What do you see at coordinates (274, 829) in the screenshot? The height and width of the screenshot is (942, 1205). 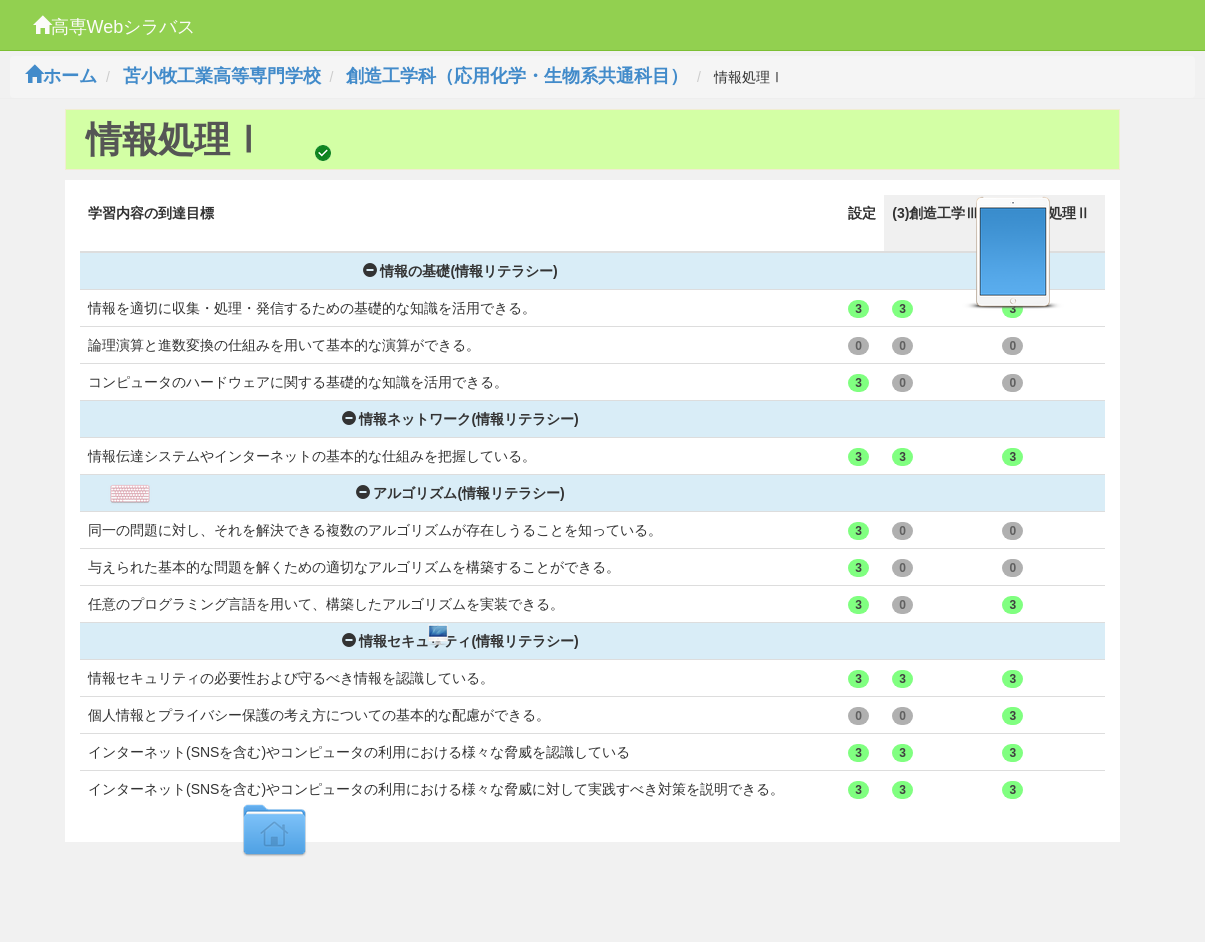 I see `open your home folder` at bounding box center [274, 829].